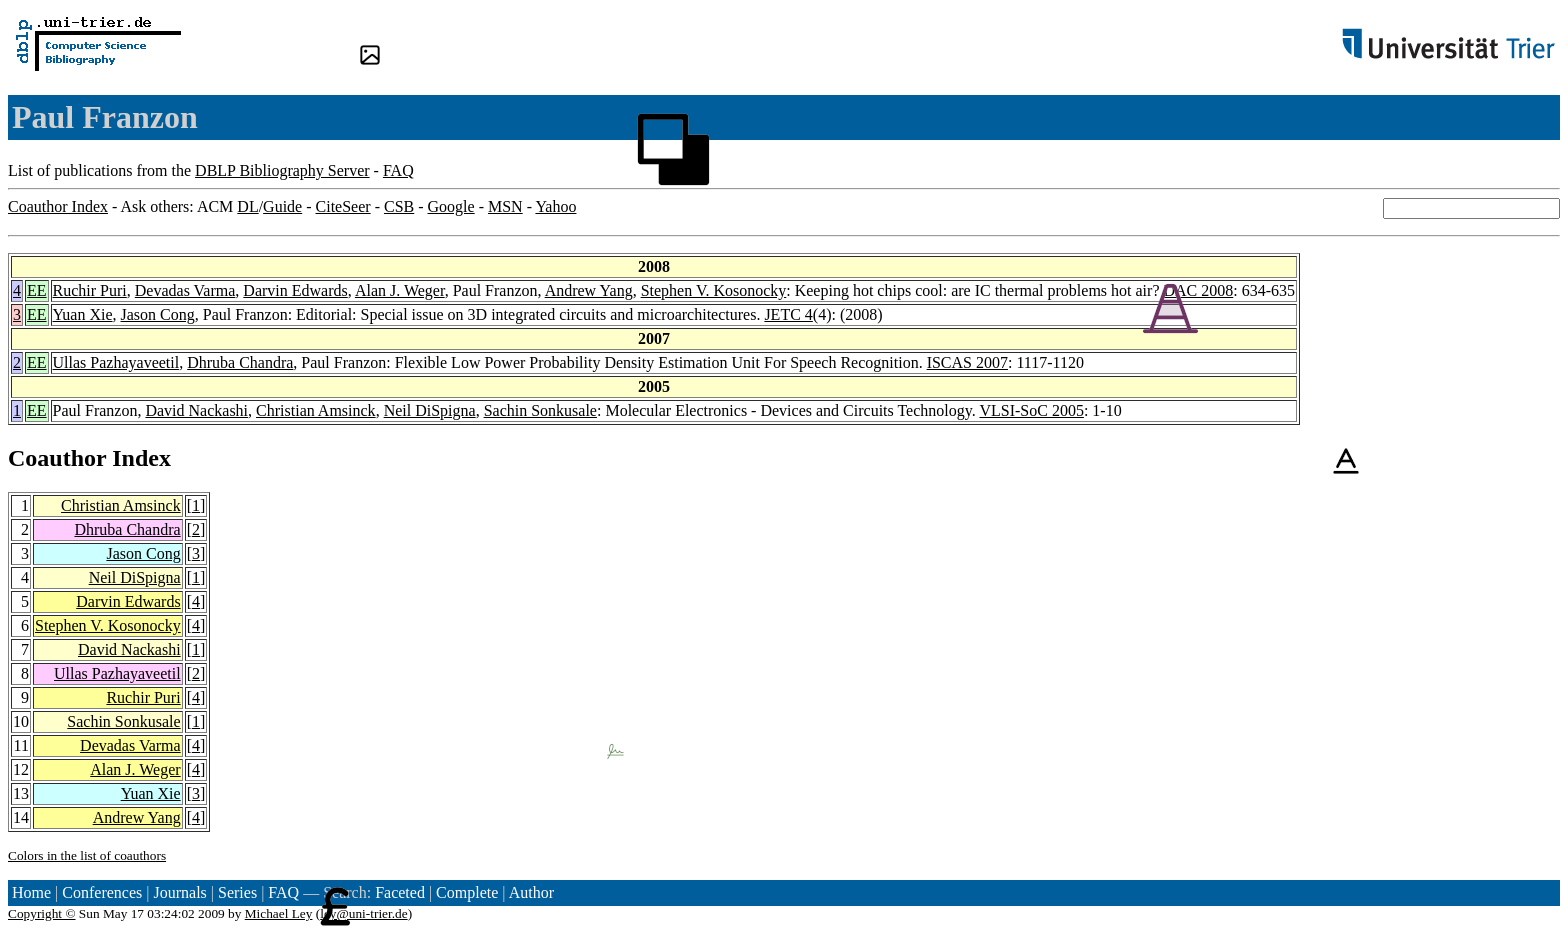  What do you see at coordinates (673, 149) in the screenshot?
I see `subtract or remove a layer from selection` at bounding box center [673, 149].